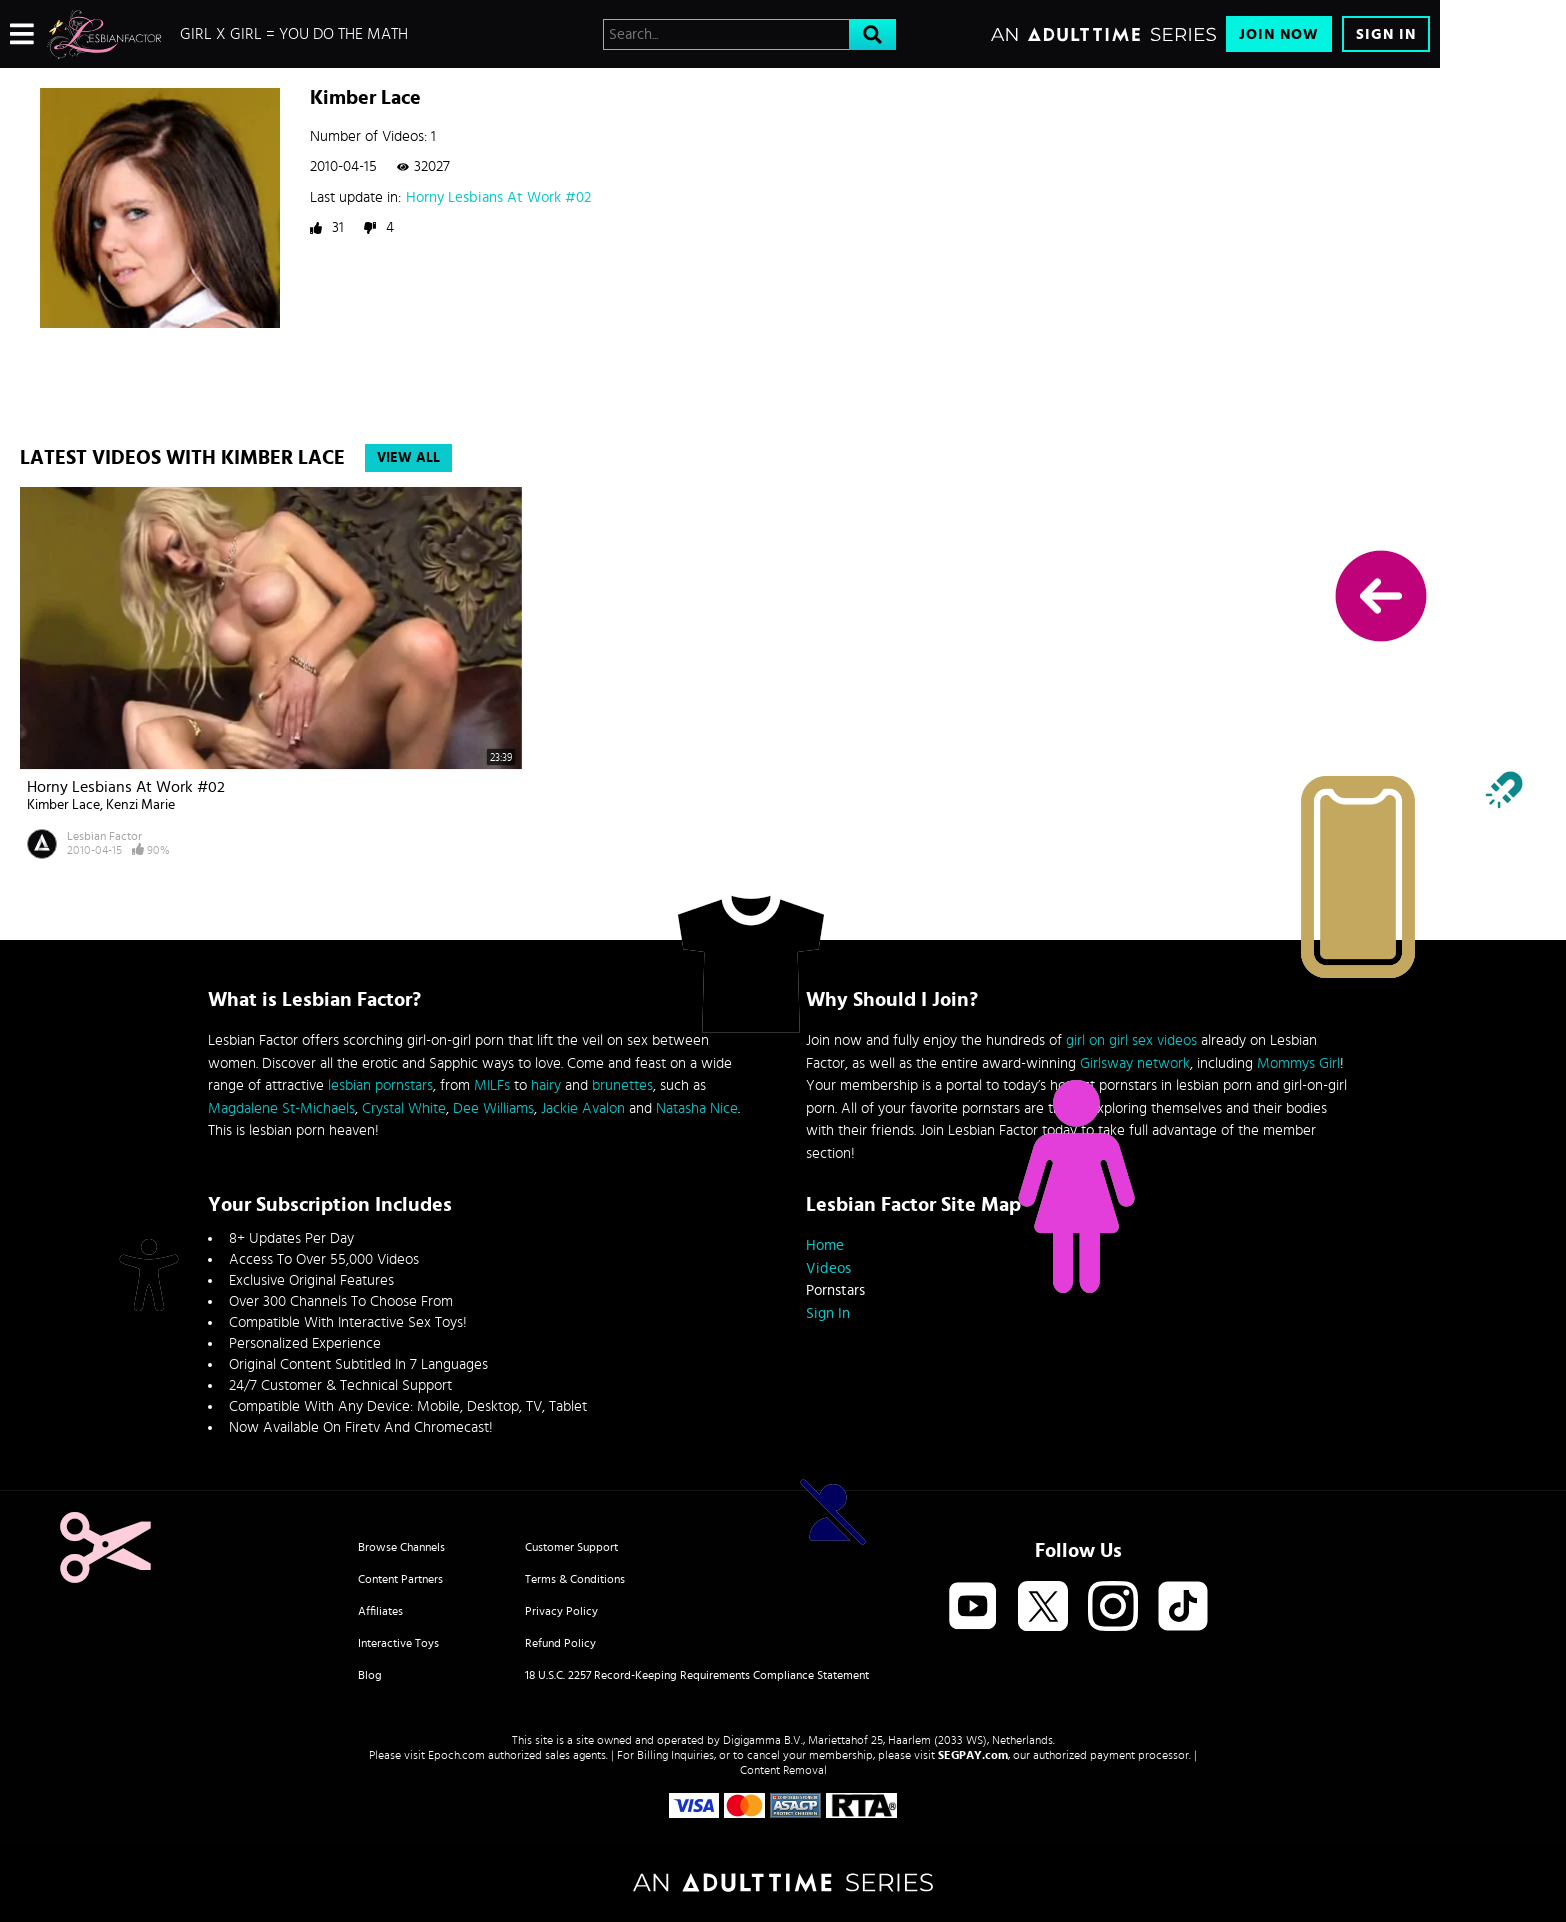 The image size is (1566, 1922). Describe the element at coordinates (833, 1512) in the screenshot. I see `block or remove a user` at that location.